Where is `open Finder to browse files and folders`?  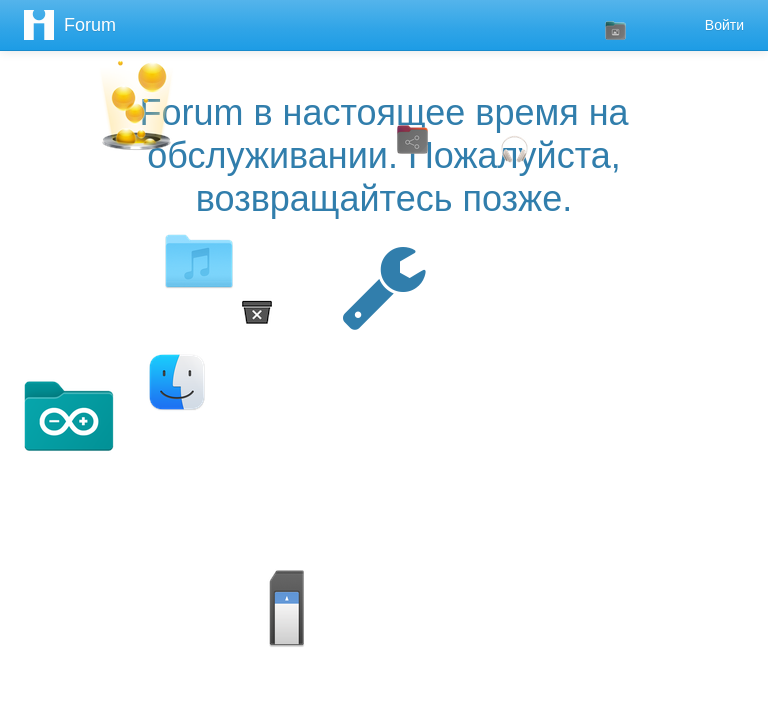
open Finder to browse files and folders is located at coordinates (177, 382).